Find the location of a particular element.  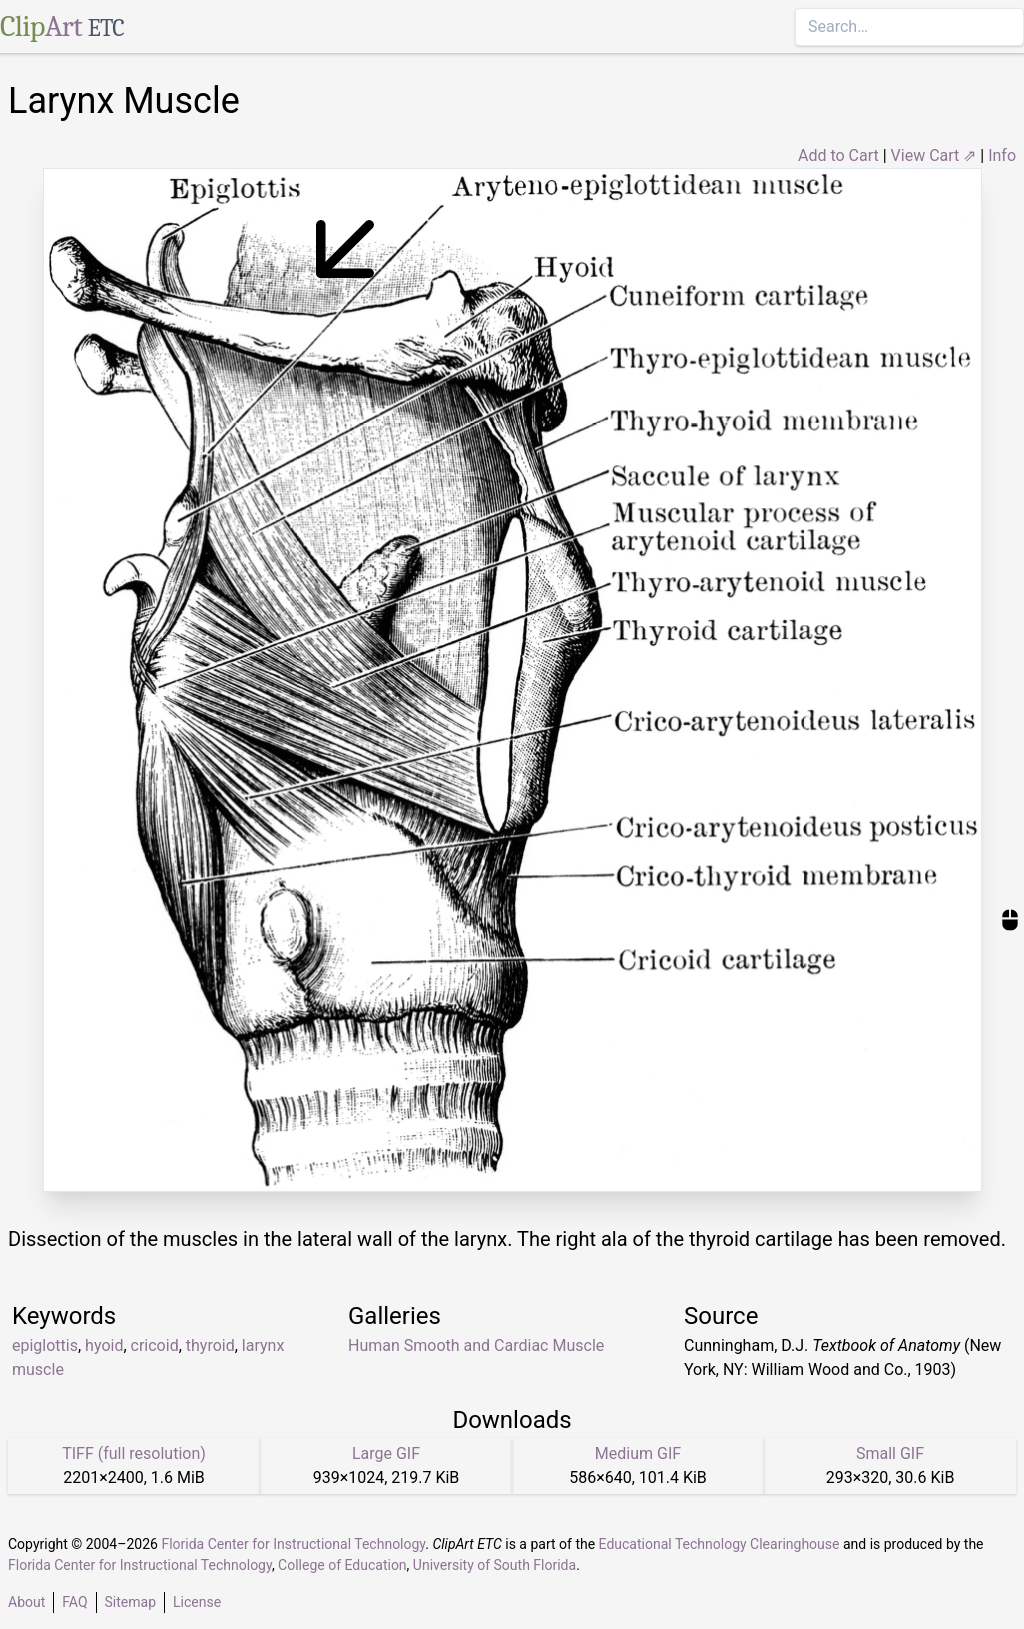

indicates mouse input device settings is located at coordinates (1010, 920).